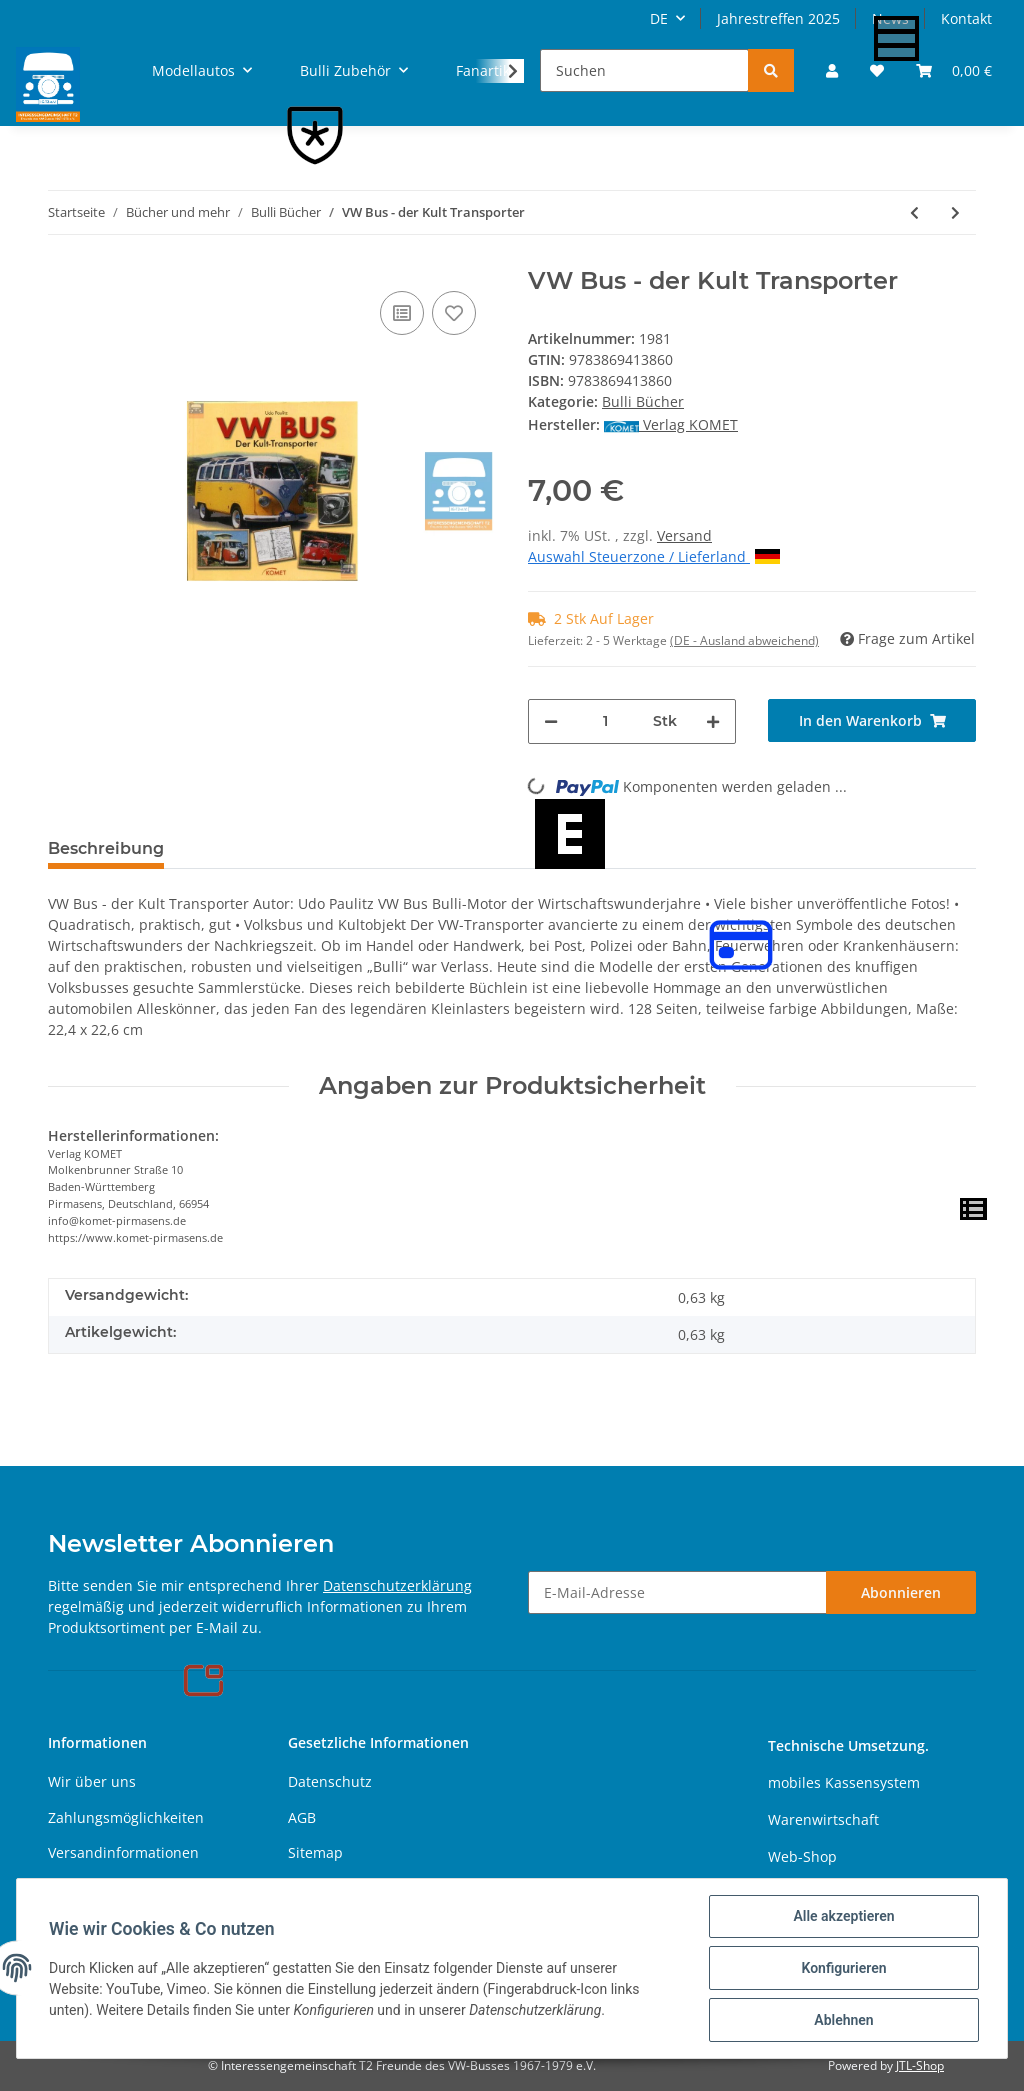 The width and height of the screenshot is (1024, 2091). Describe the element at coordinates (315, 132) in the screenshot. I see `indicates premium or verified security status` at that location.